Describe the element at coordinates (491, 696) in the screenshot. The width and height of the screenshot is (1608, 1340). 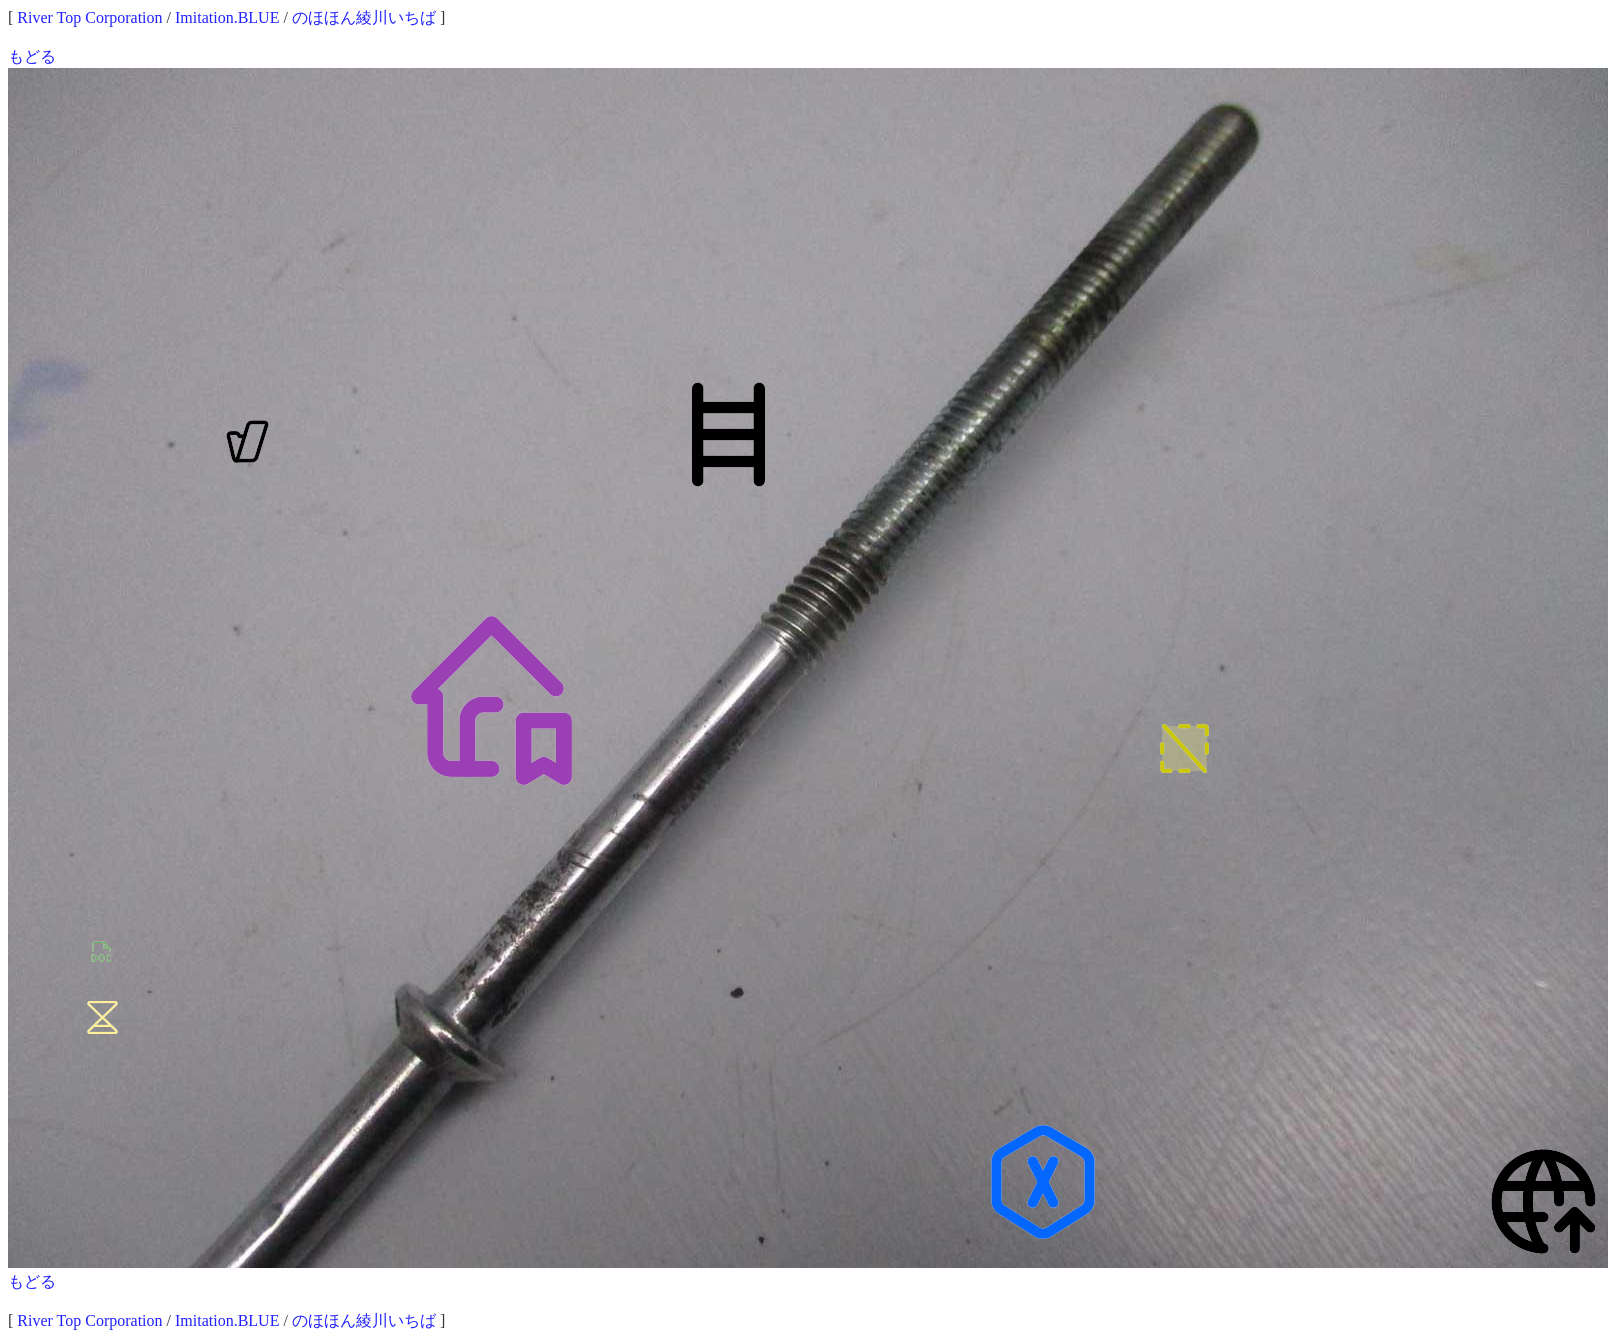
I see `save or bookmark a home listing` at that location.